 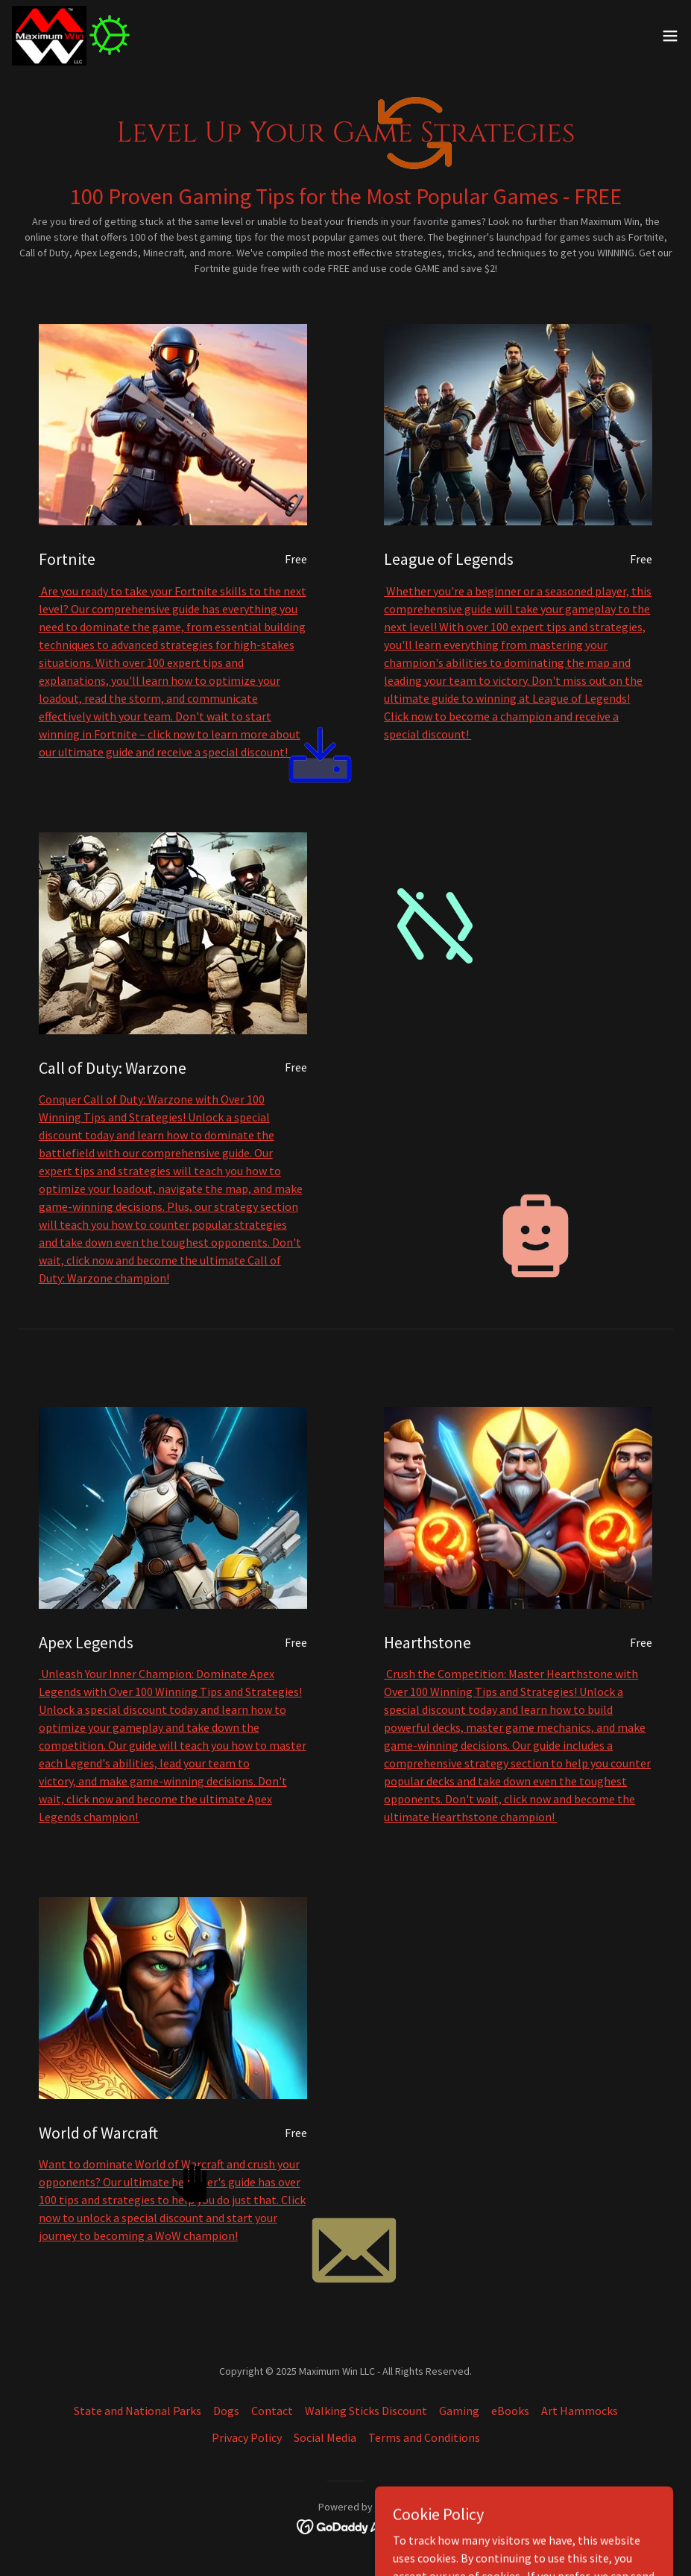 I want to click on stop or pause an action, so click(x=189, y=2183).